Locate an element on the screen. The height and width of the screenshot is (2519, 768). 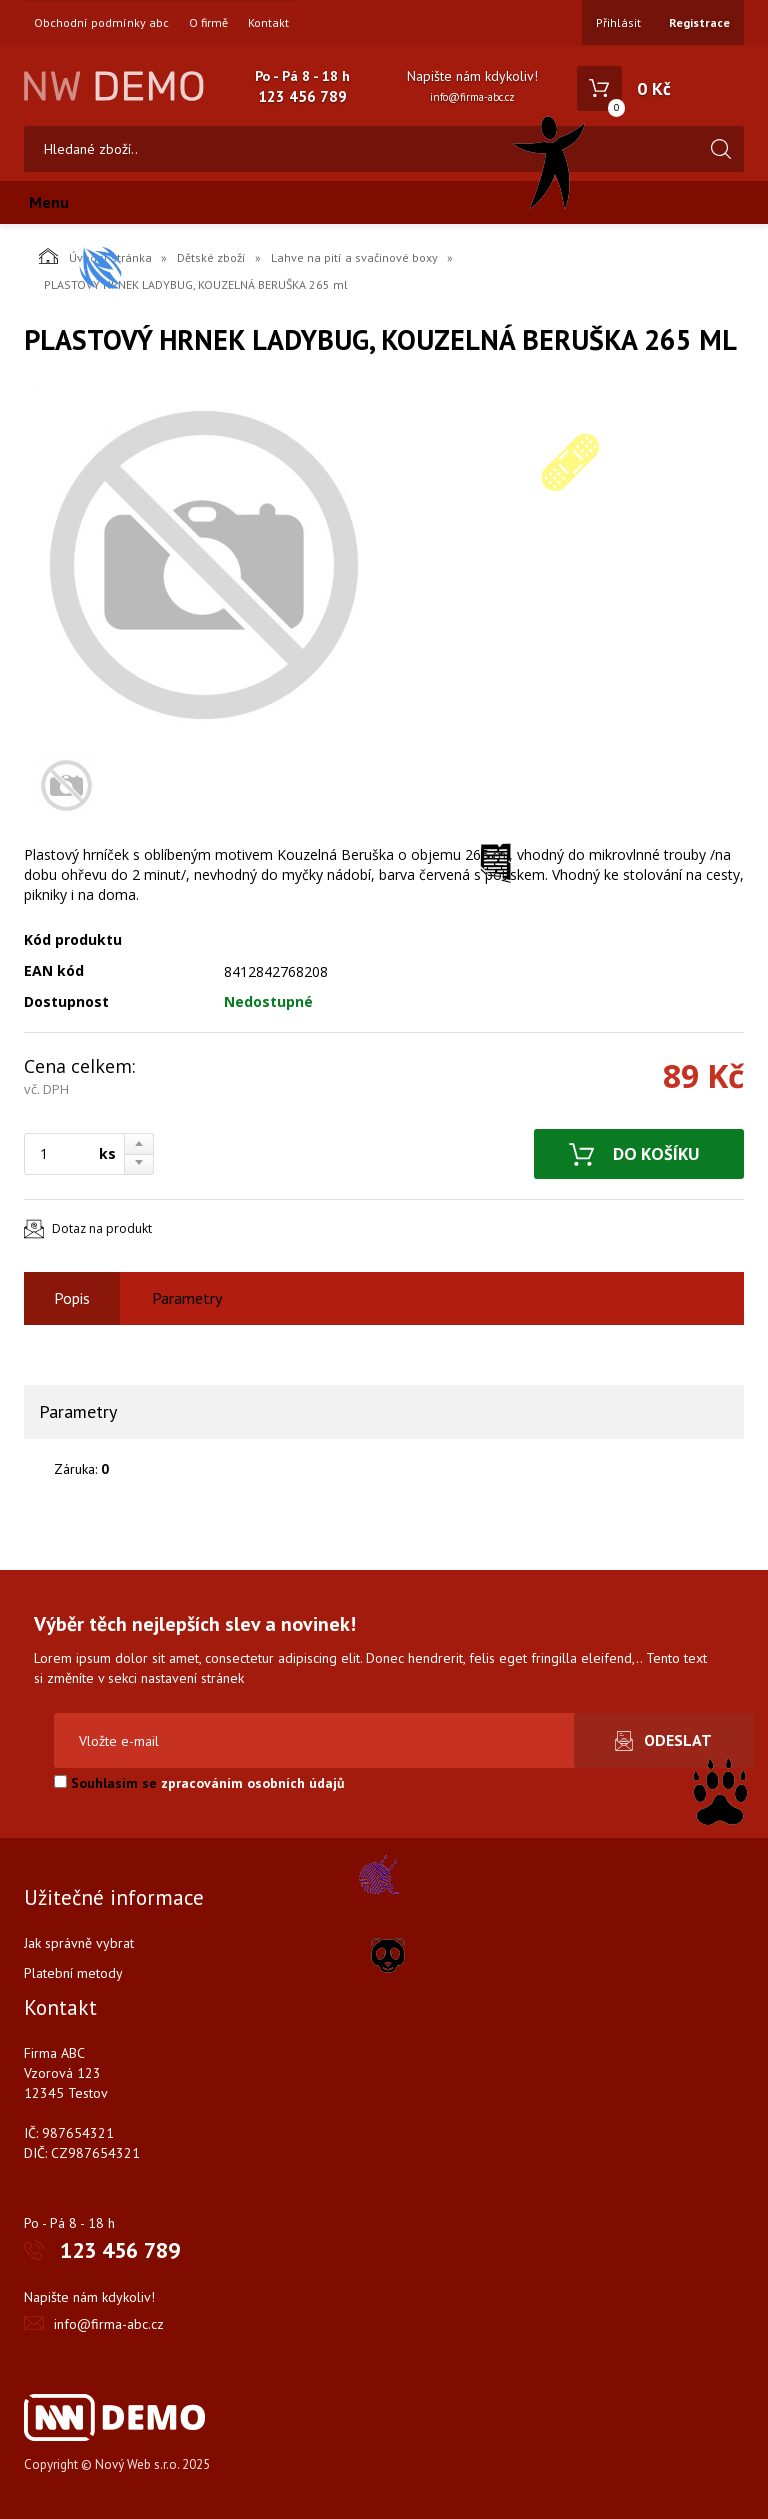
access pet-related features or settings is located at coordinates (719, 1793).